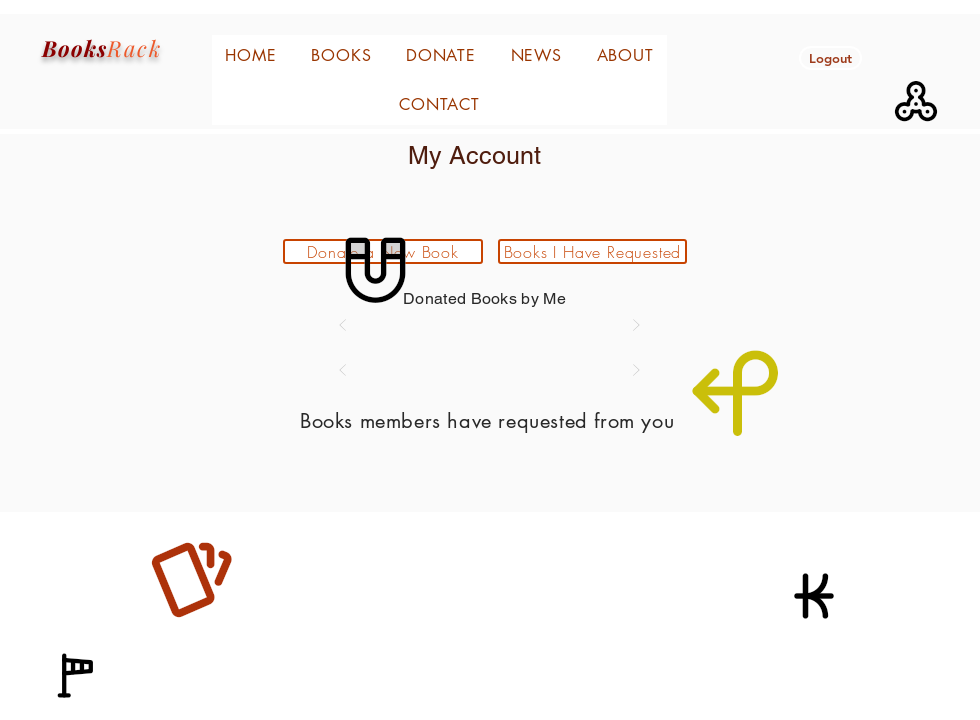  I want to click on view your saved cards or card collection, so click(191, 578).